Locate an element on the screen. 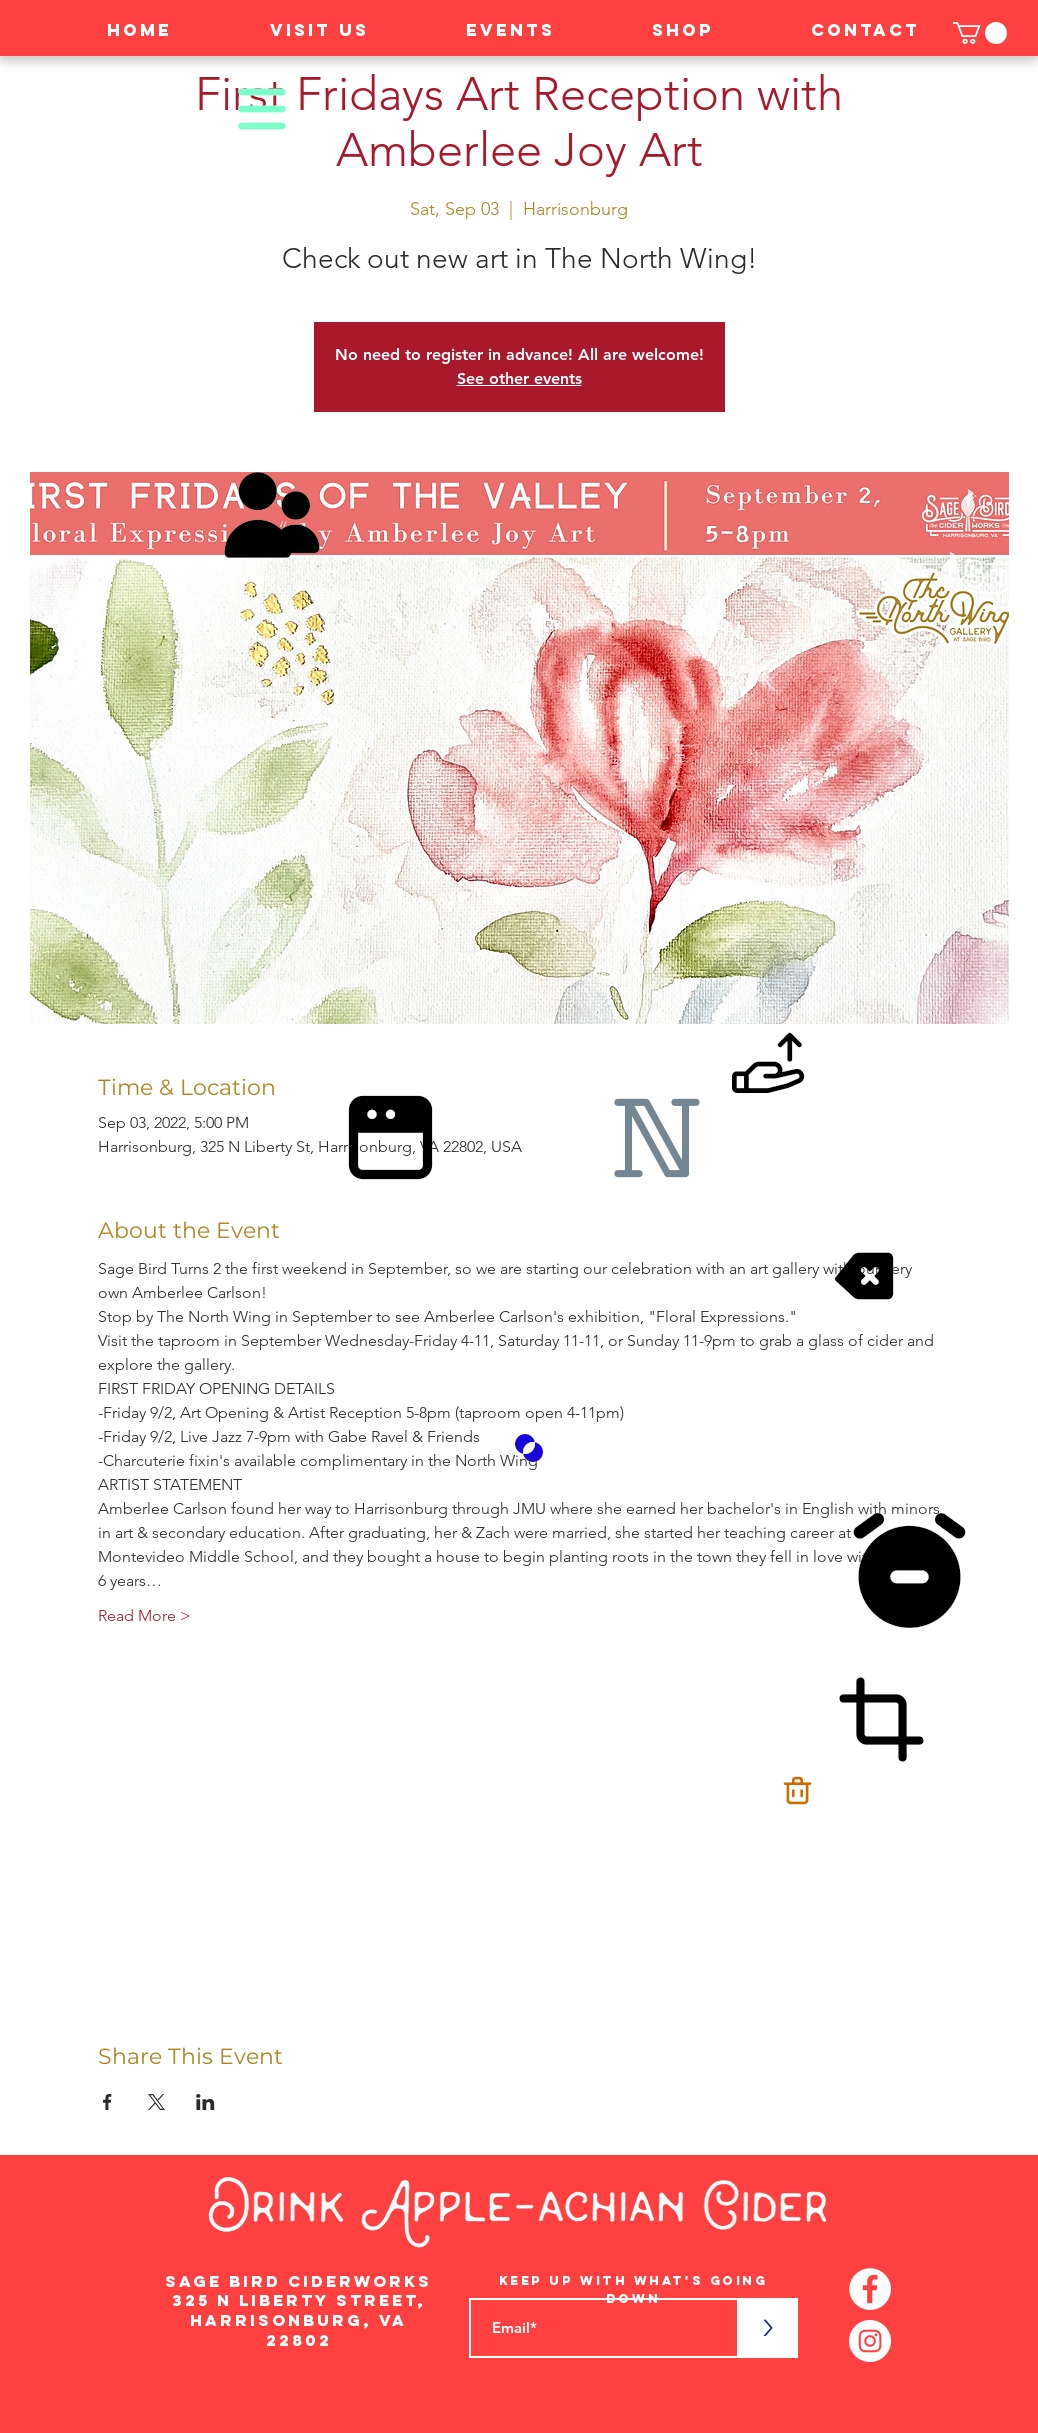 The width and height of the screenshot is (1038, 2433). crop an image or photo is located at coordinates (881, 1719).